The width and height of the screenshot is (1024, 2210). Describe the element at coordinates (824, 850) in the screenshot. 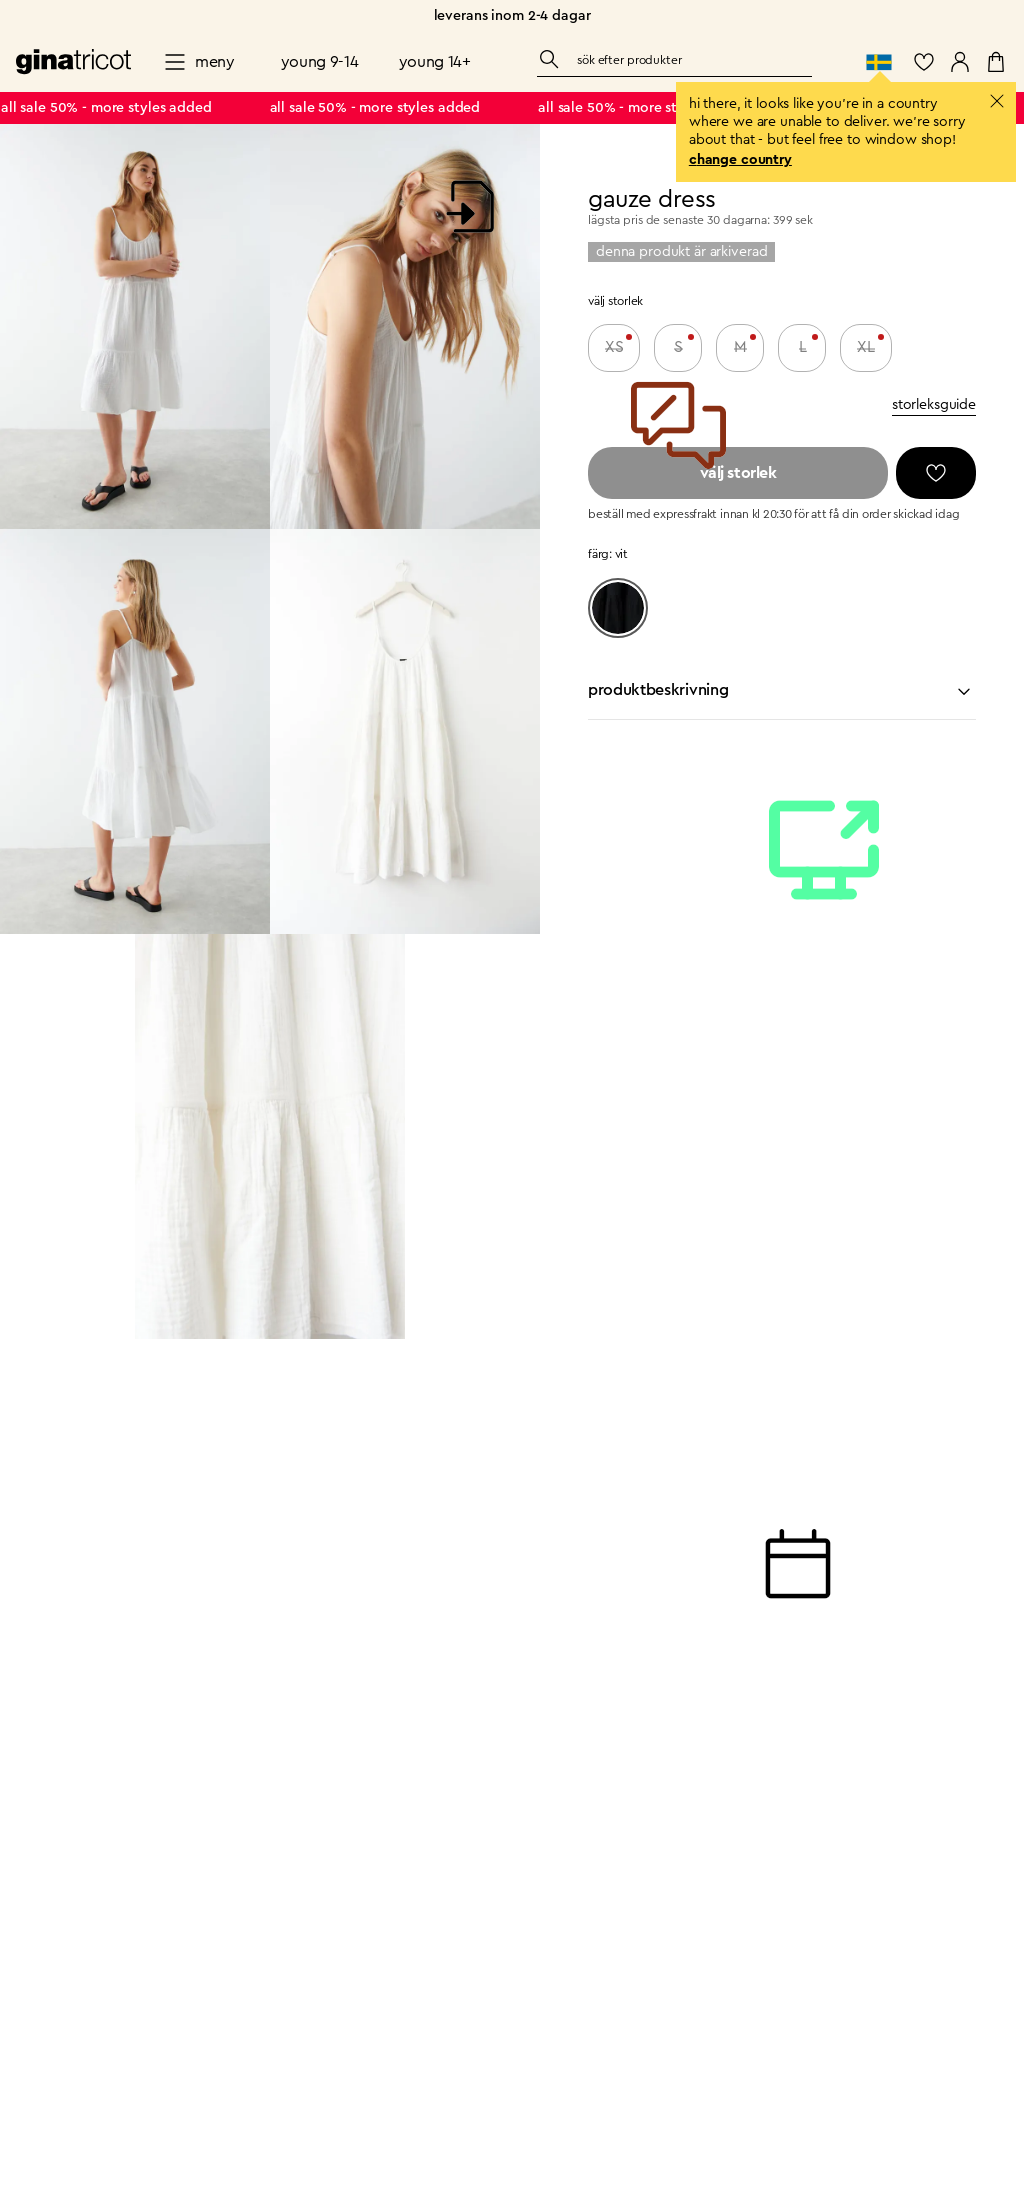

I see `share your screen with others` at that location.